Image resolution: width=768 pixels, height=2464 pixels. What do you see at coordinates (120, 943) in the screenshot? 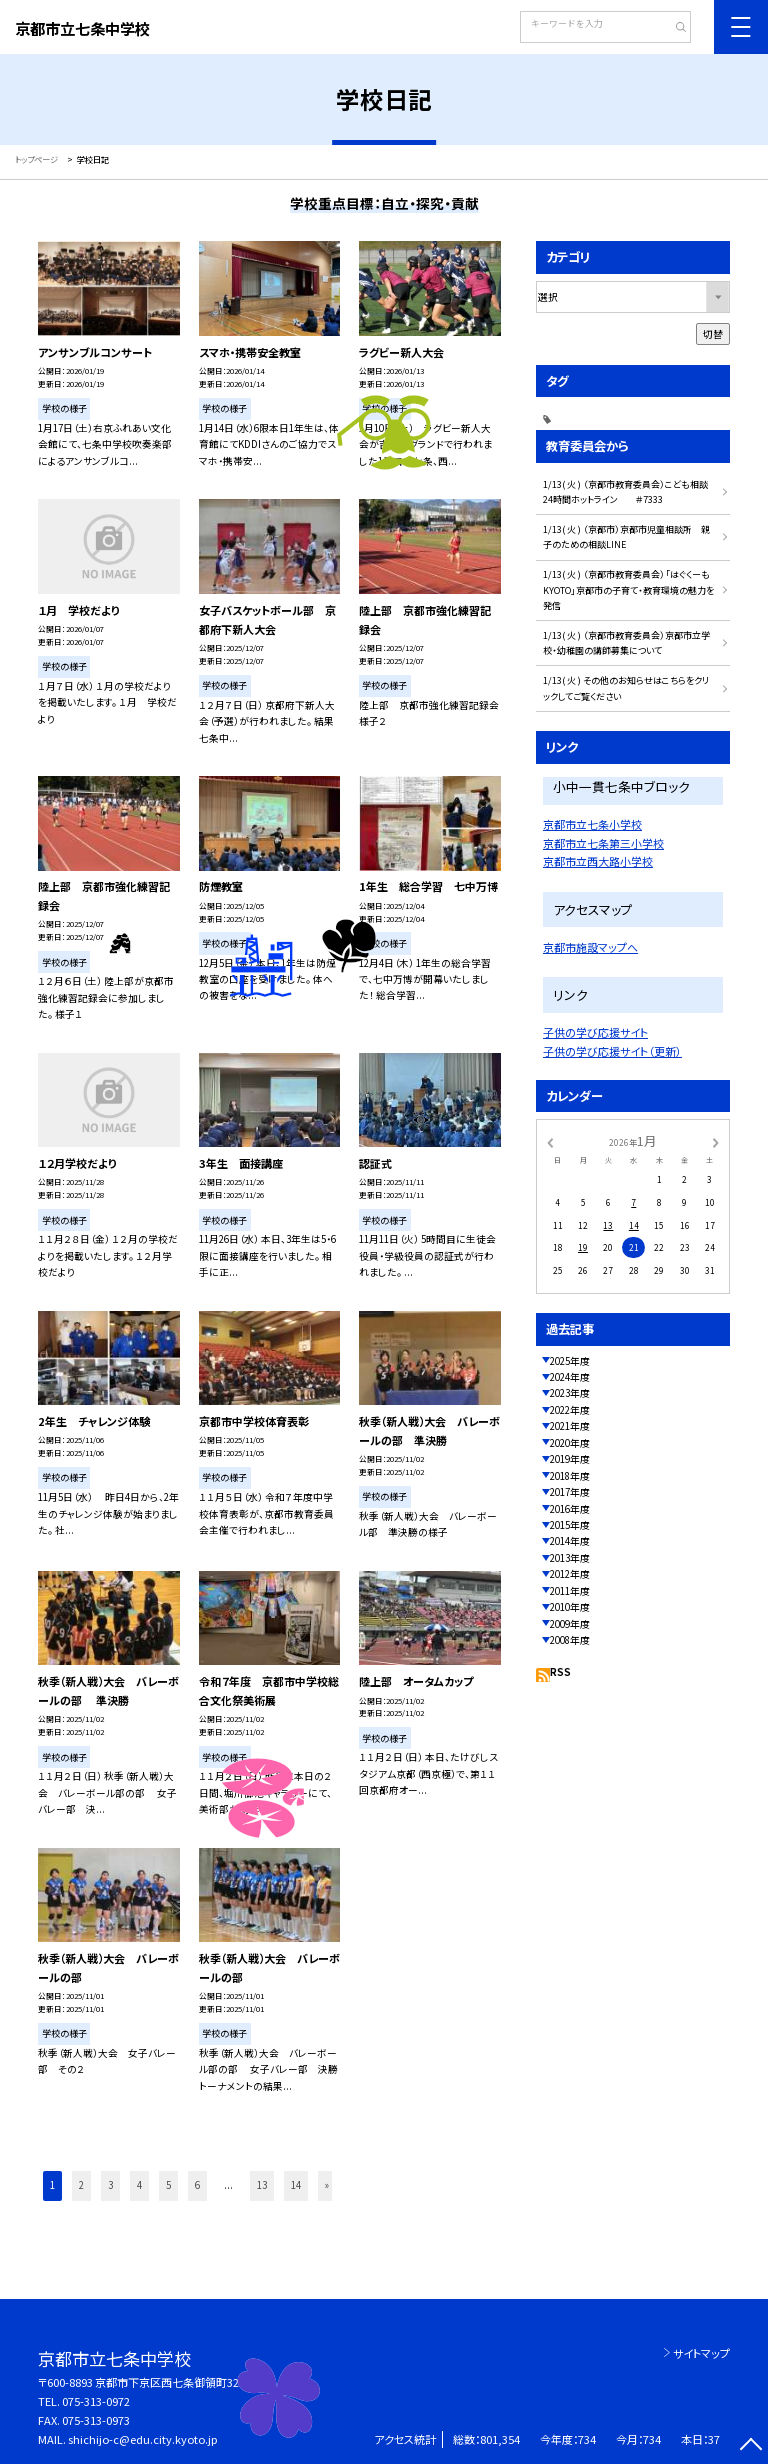
I see `enter a cave or underground area` at bounding box center [120, 943].